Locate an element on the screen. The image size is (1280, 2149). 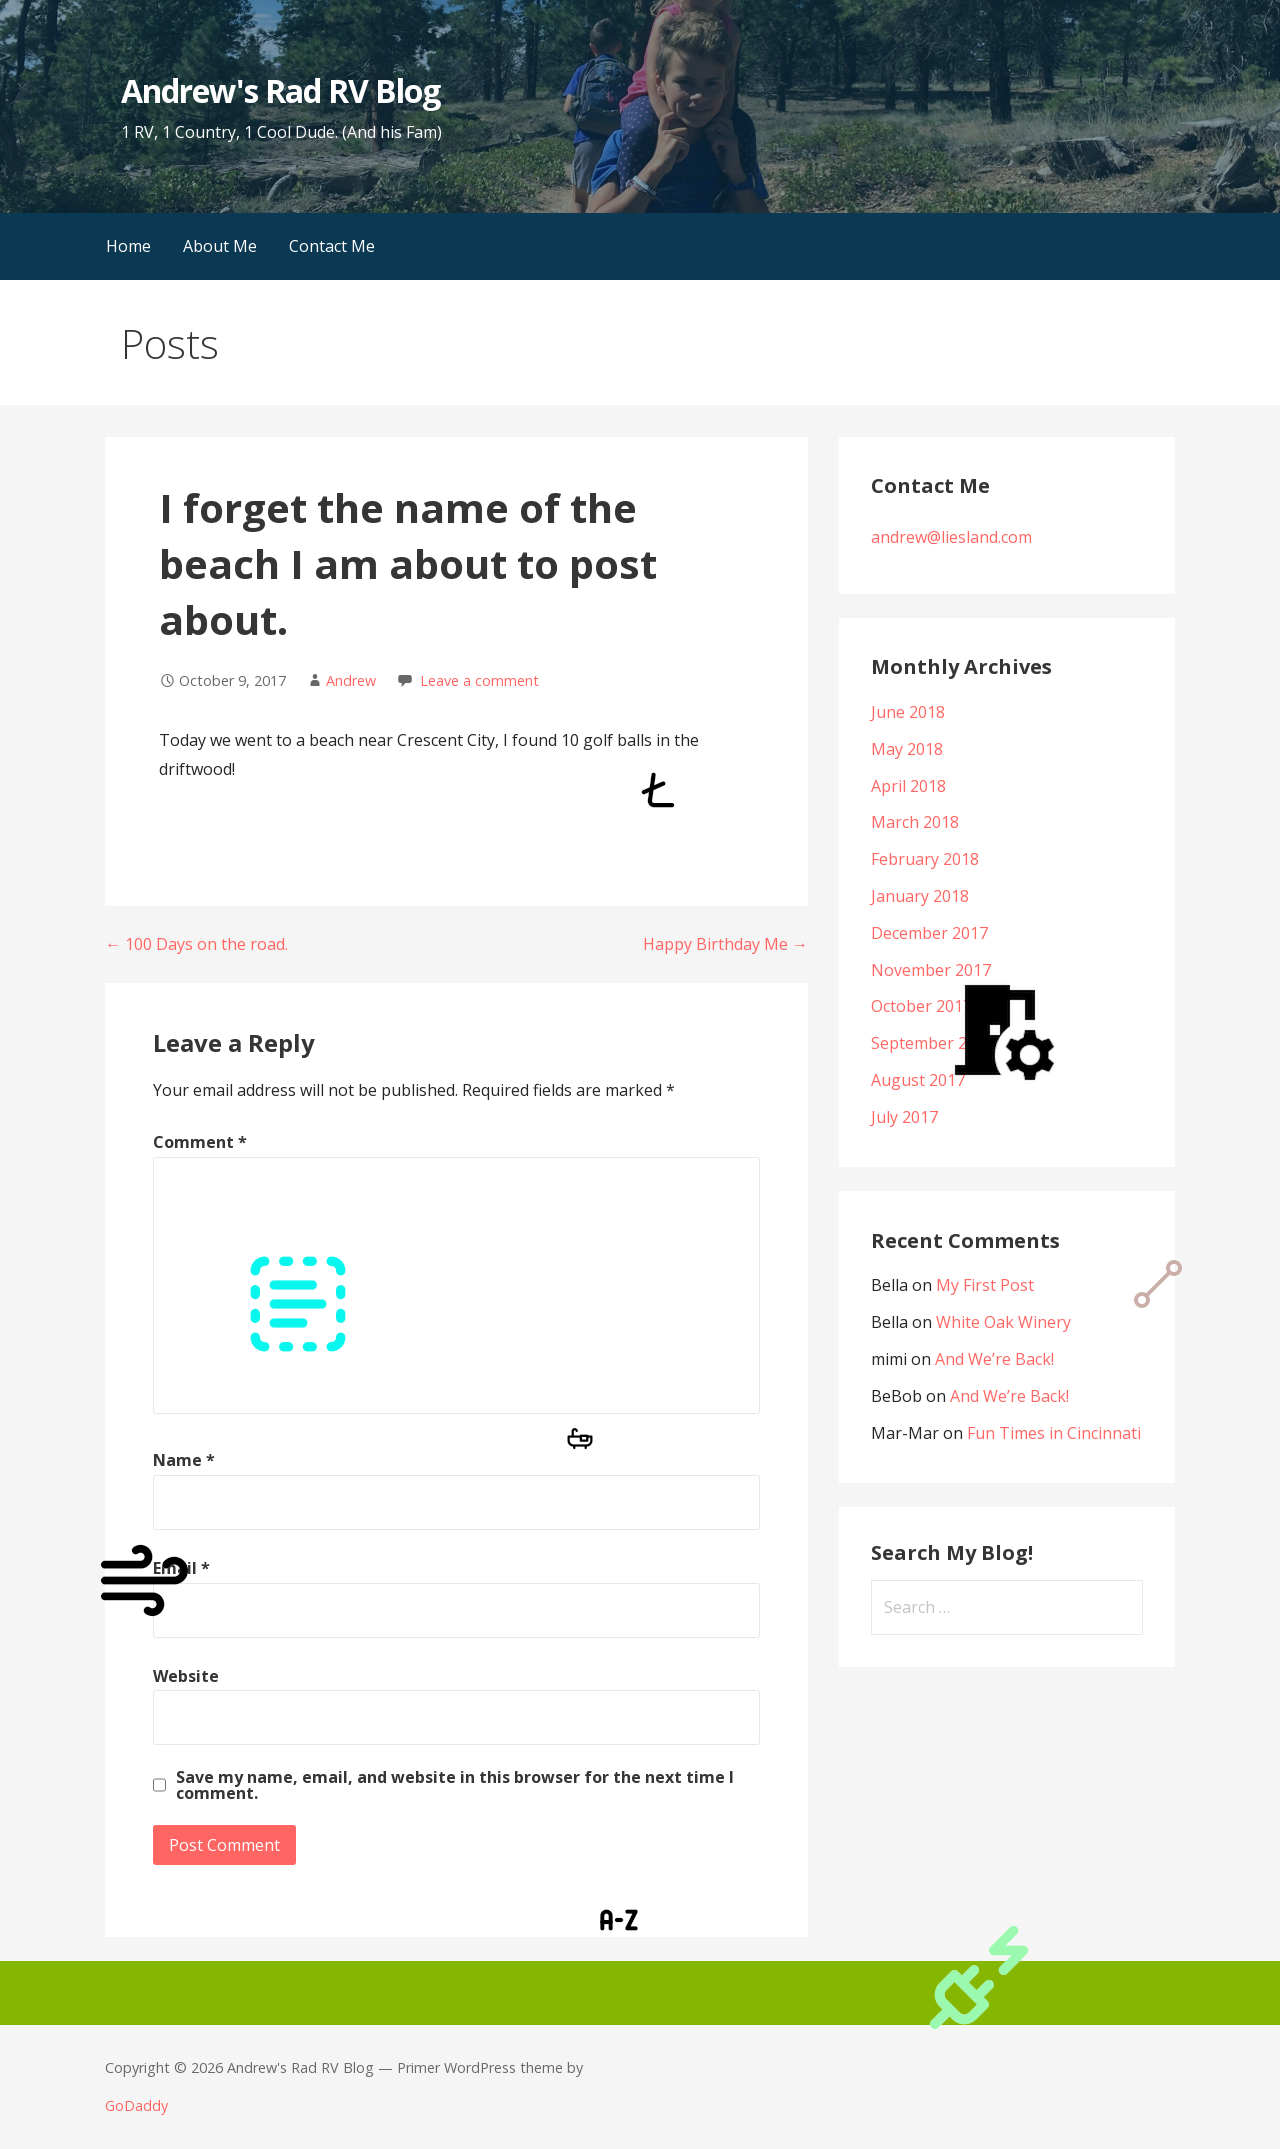
sort items alphabetically from A to Z is located at coordinates (619, 1920).